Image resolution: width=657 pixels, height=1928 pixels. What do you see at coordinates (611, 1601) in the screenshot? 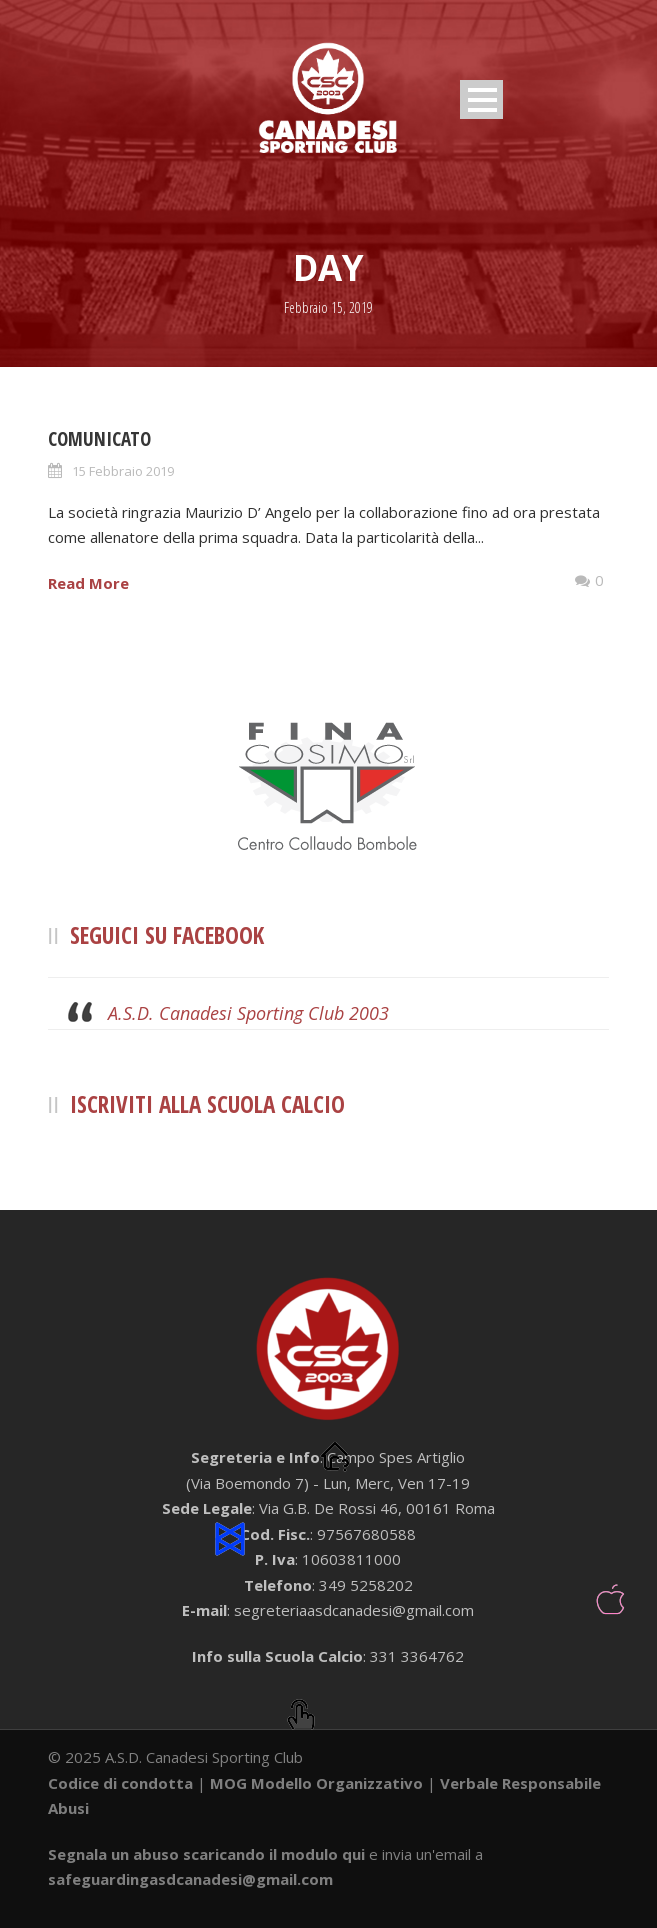
I see `indicates Apple device or iOS compatibility` at bounding box center [611, 1601].